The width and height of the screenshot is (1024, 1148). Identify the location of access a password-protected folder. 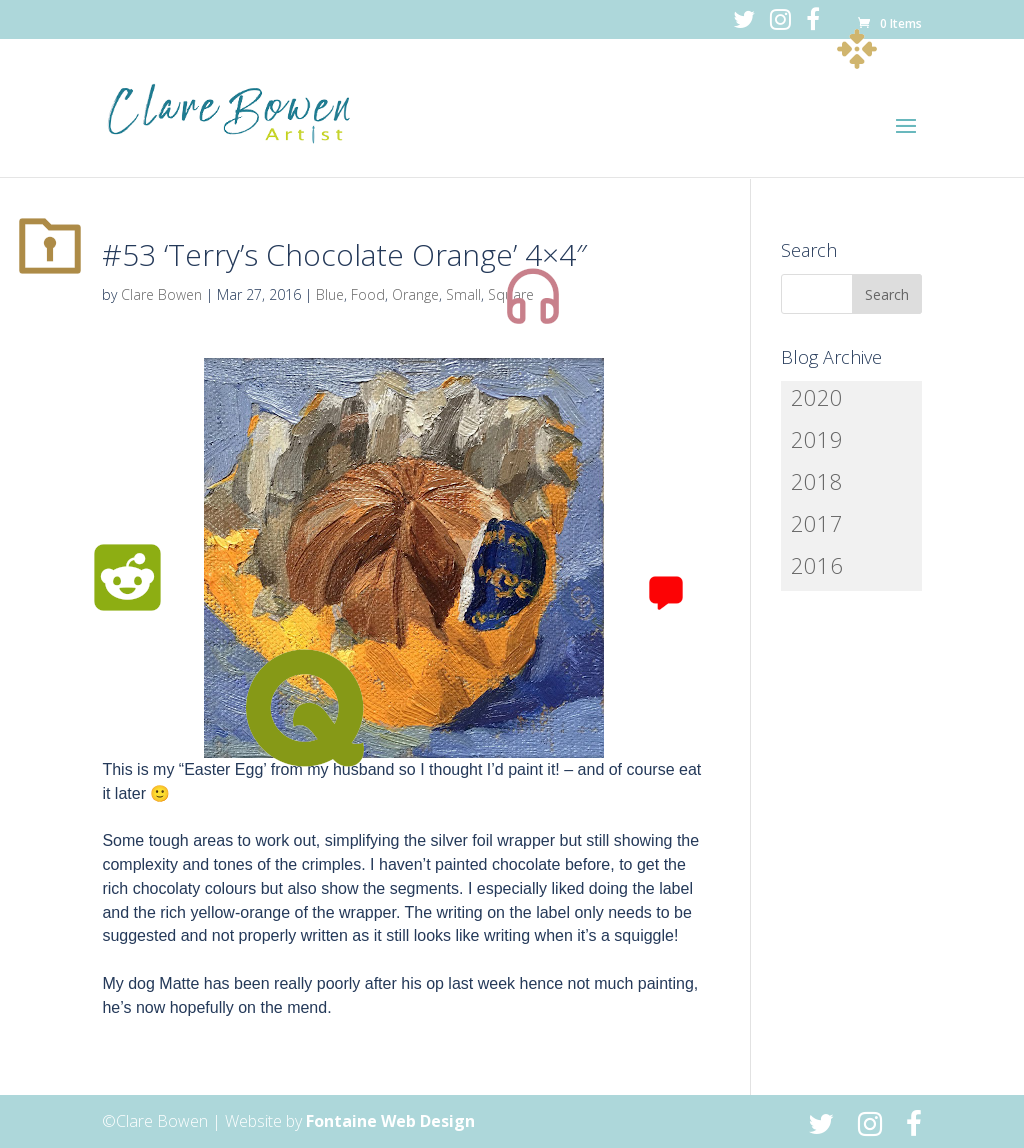
(50, 246).